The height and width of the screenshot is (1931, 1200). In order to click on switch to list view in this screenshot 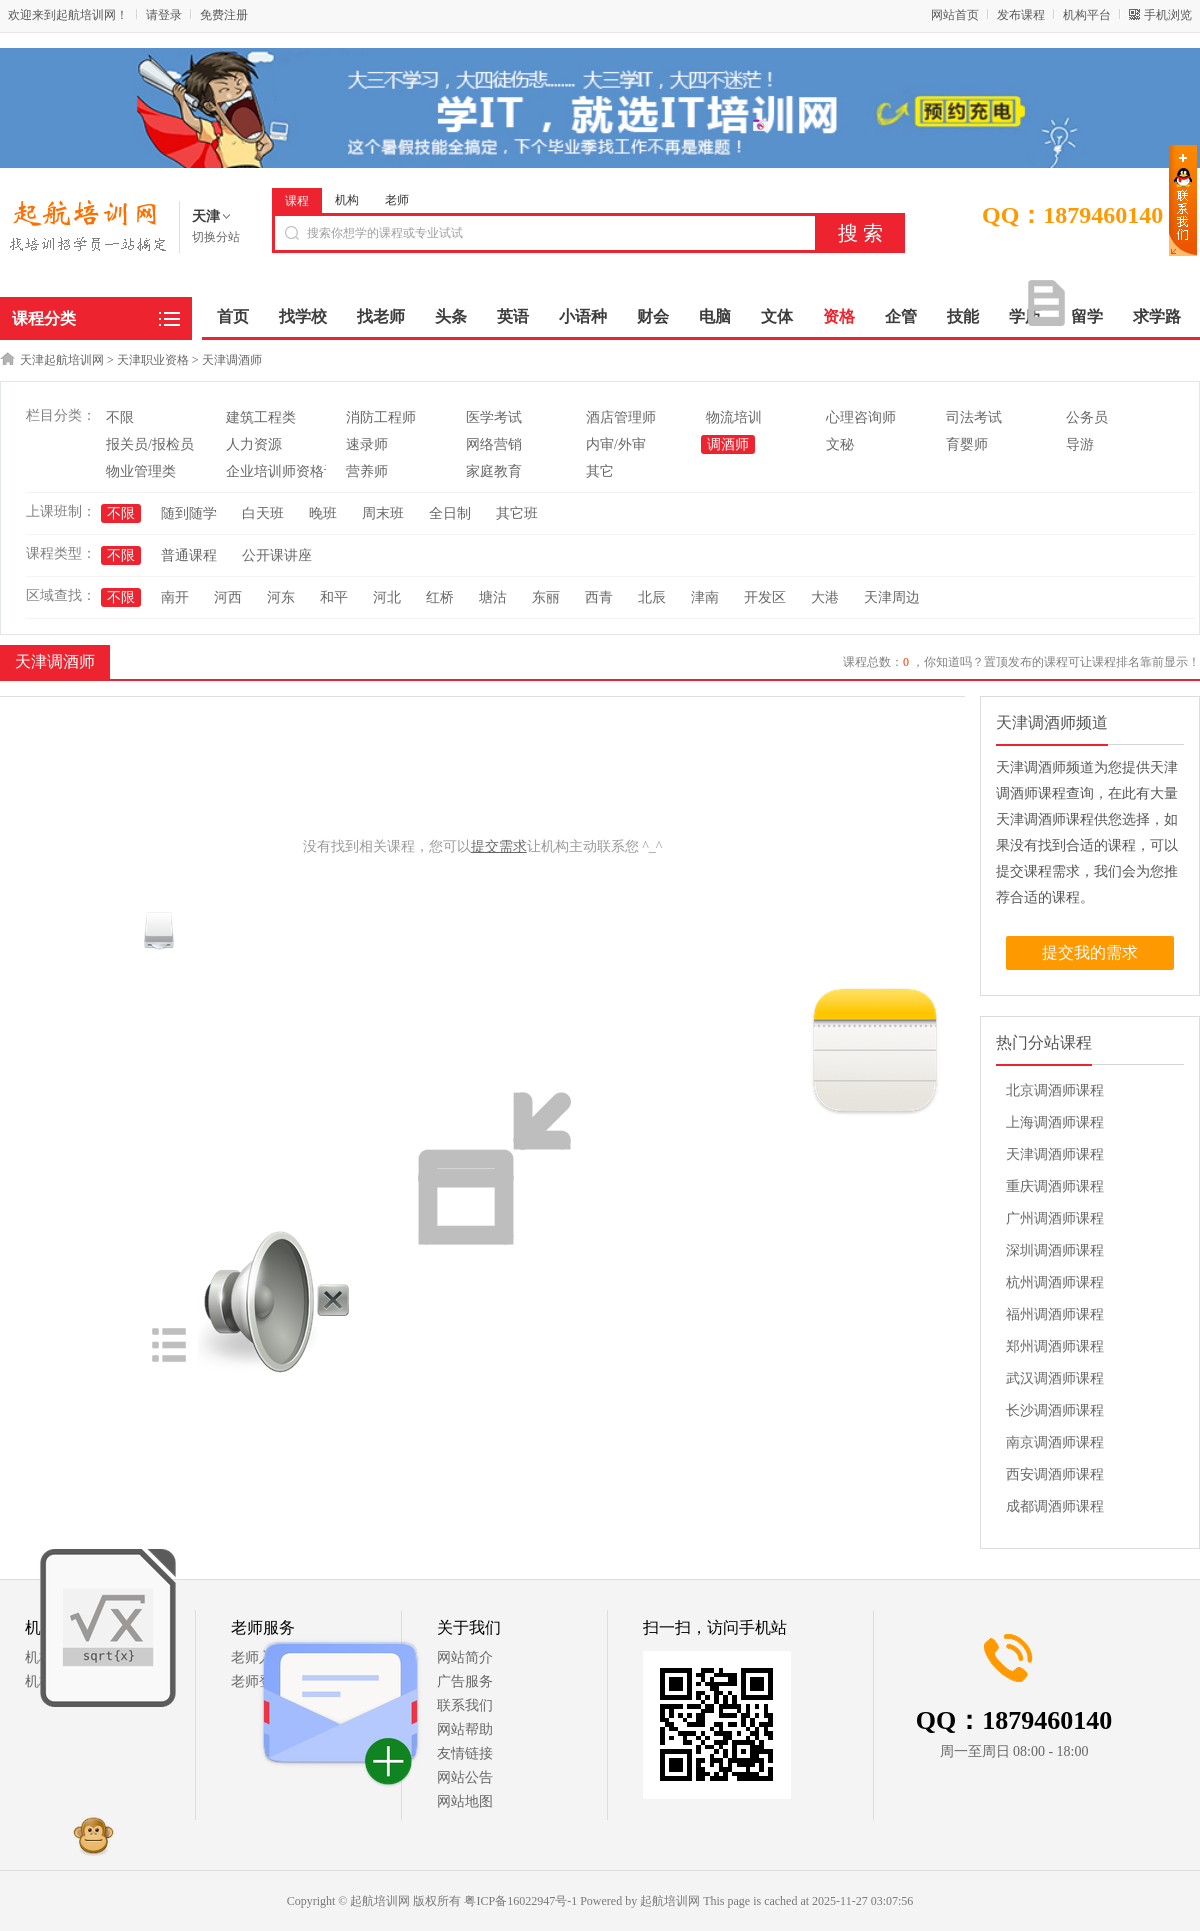, I will do `click(169, 1345)`.